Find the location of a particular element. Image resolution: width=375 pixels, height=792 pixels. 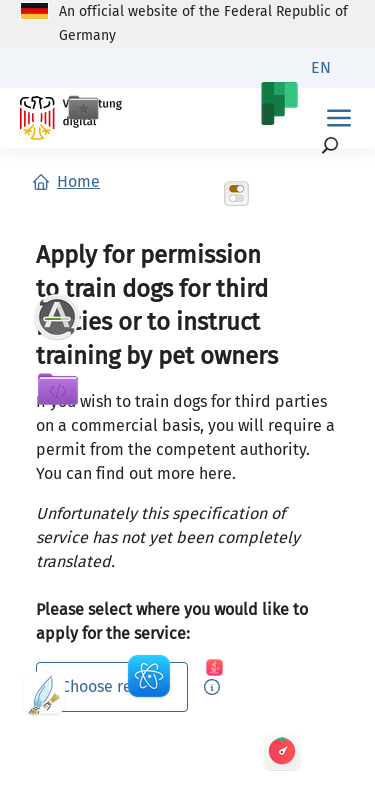

open solanum pomodoro timer app is located at coordinates (282, 751).